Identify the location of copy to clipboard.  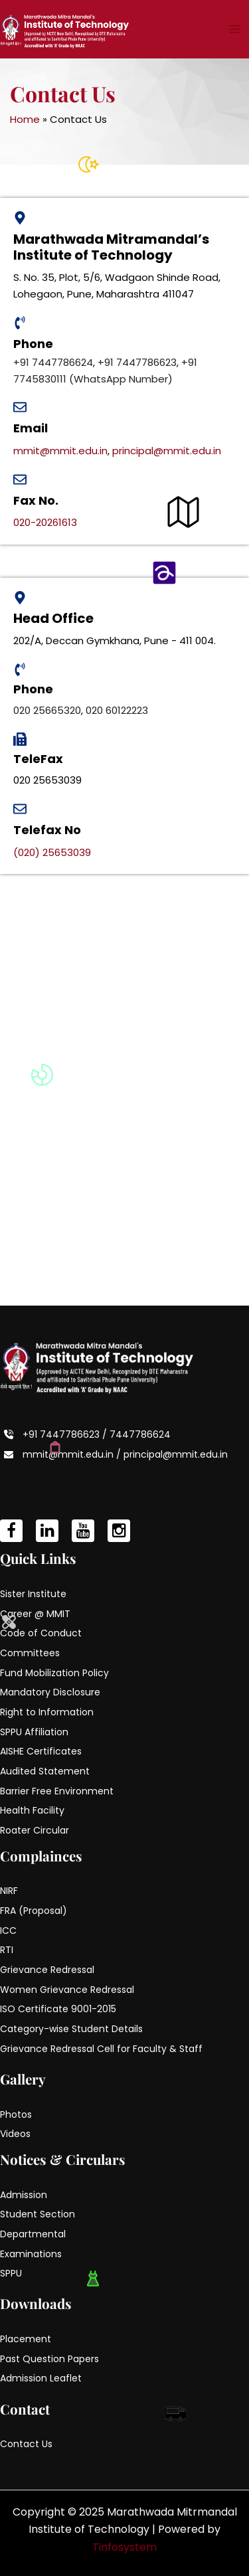
(55, 1447).